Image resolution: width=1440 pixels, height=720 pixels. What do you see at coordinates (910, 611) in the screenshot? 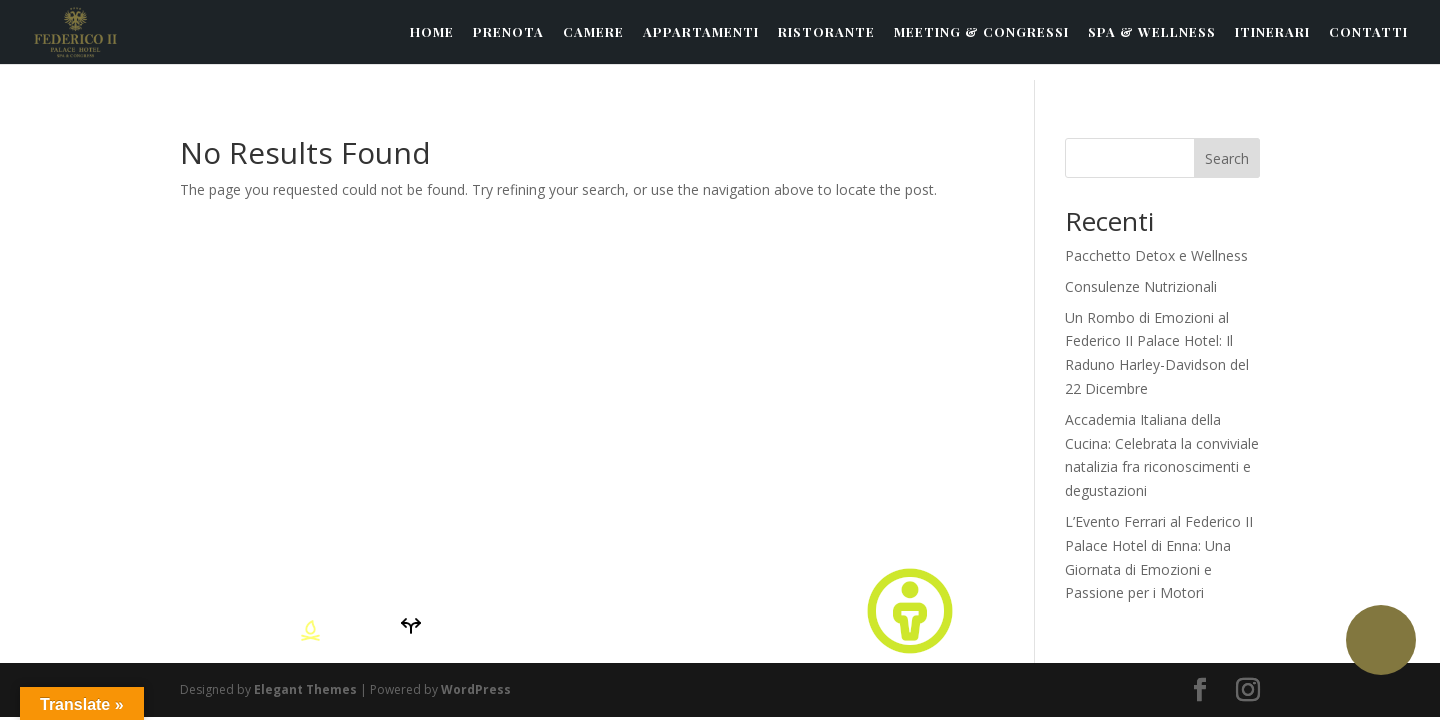
I see `indicates creative commons attribution license required` at bounding box center [910, 611].